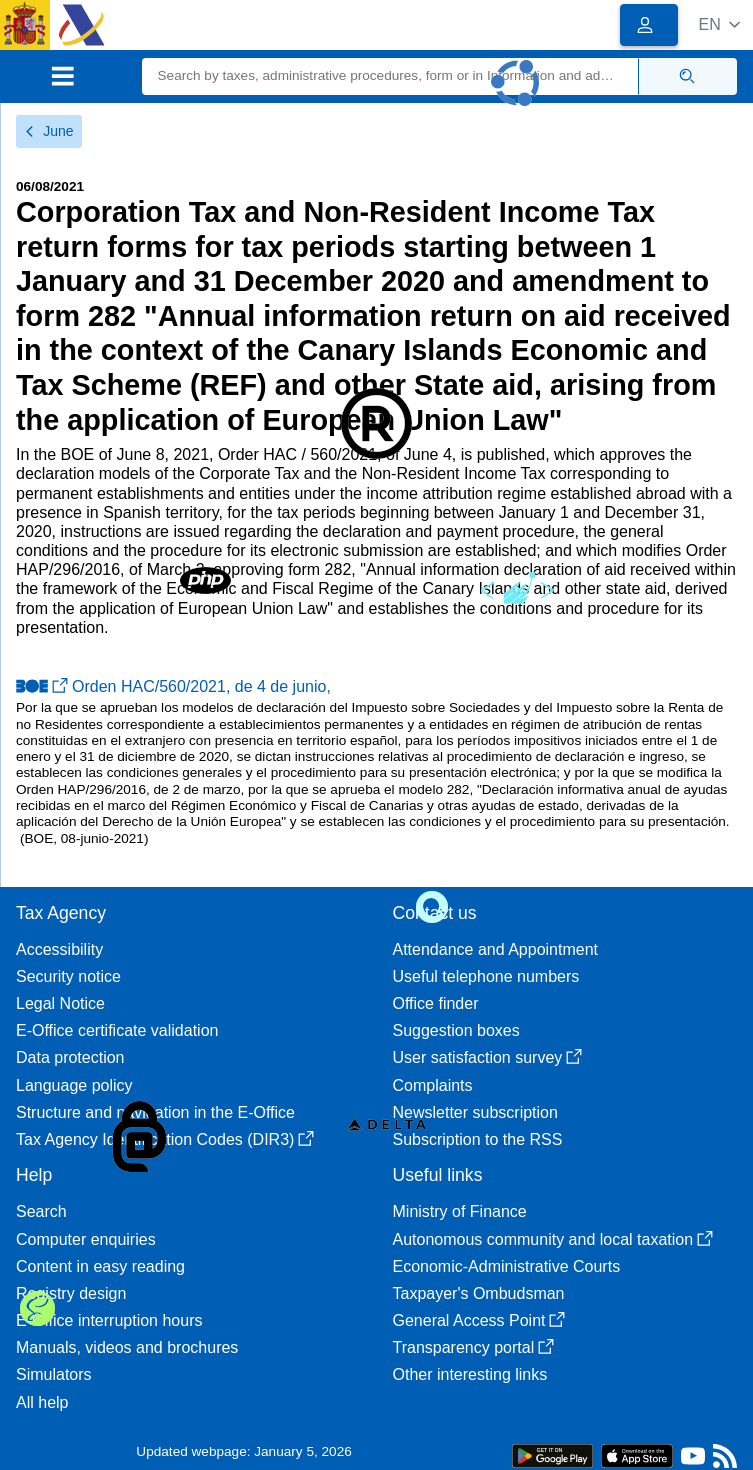 The width and height of the screenshot is (753, 1470). What do you see at coordinates (515, 83) in the screenshot?
I see `ubuntu linux operating system logo` at bounding box center [515, 83].